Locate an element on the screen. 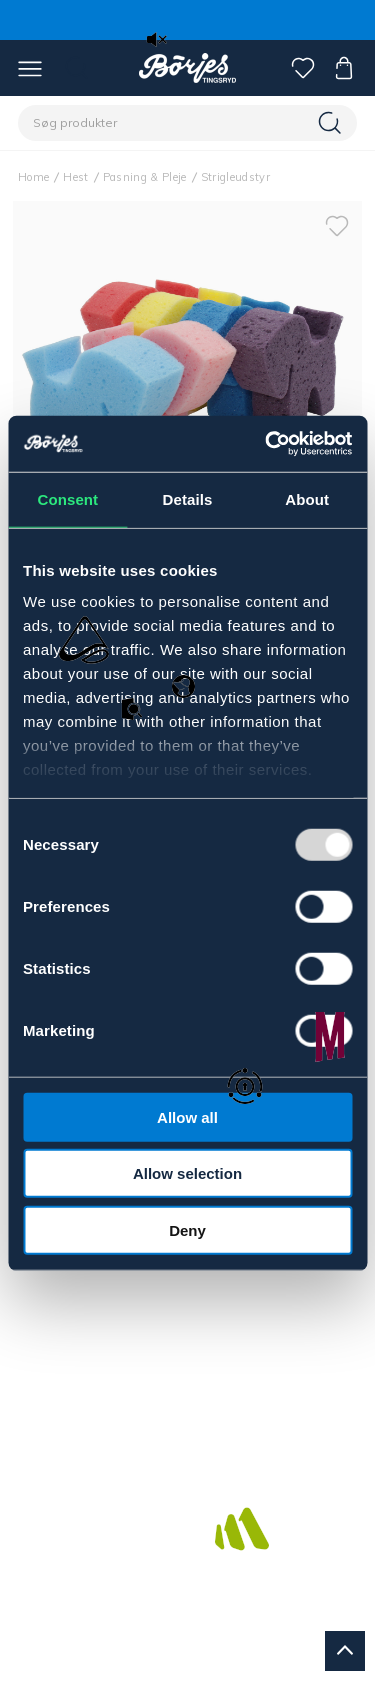 This screenshot has height=1686, width=375. open Mullvad VPN app is located at coordinates (183, 686).